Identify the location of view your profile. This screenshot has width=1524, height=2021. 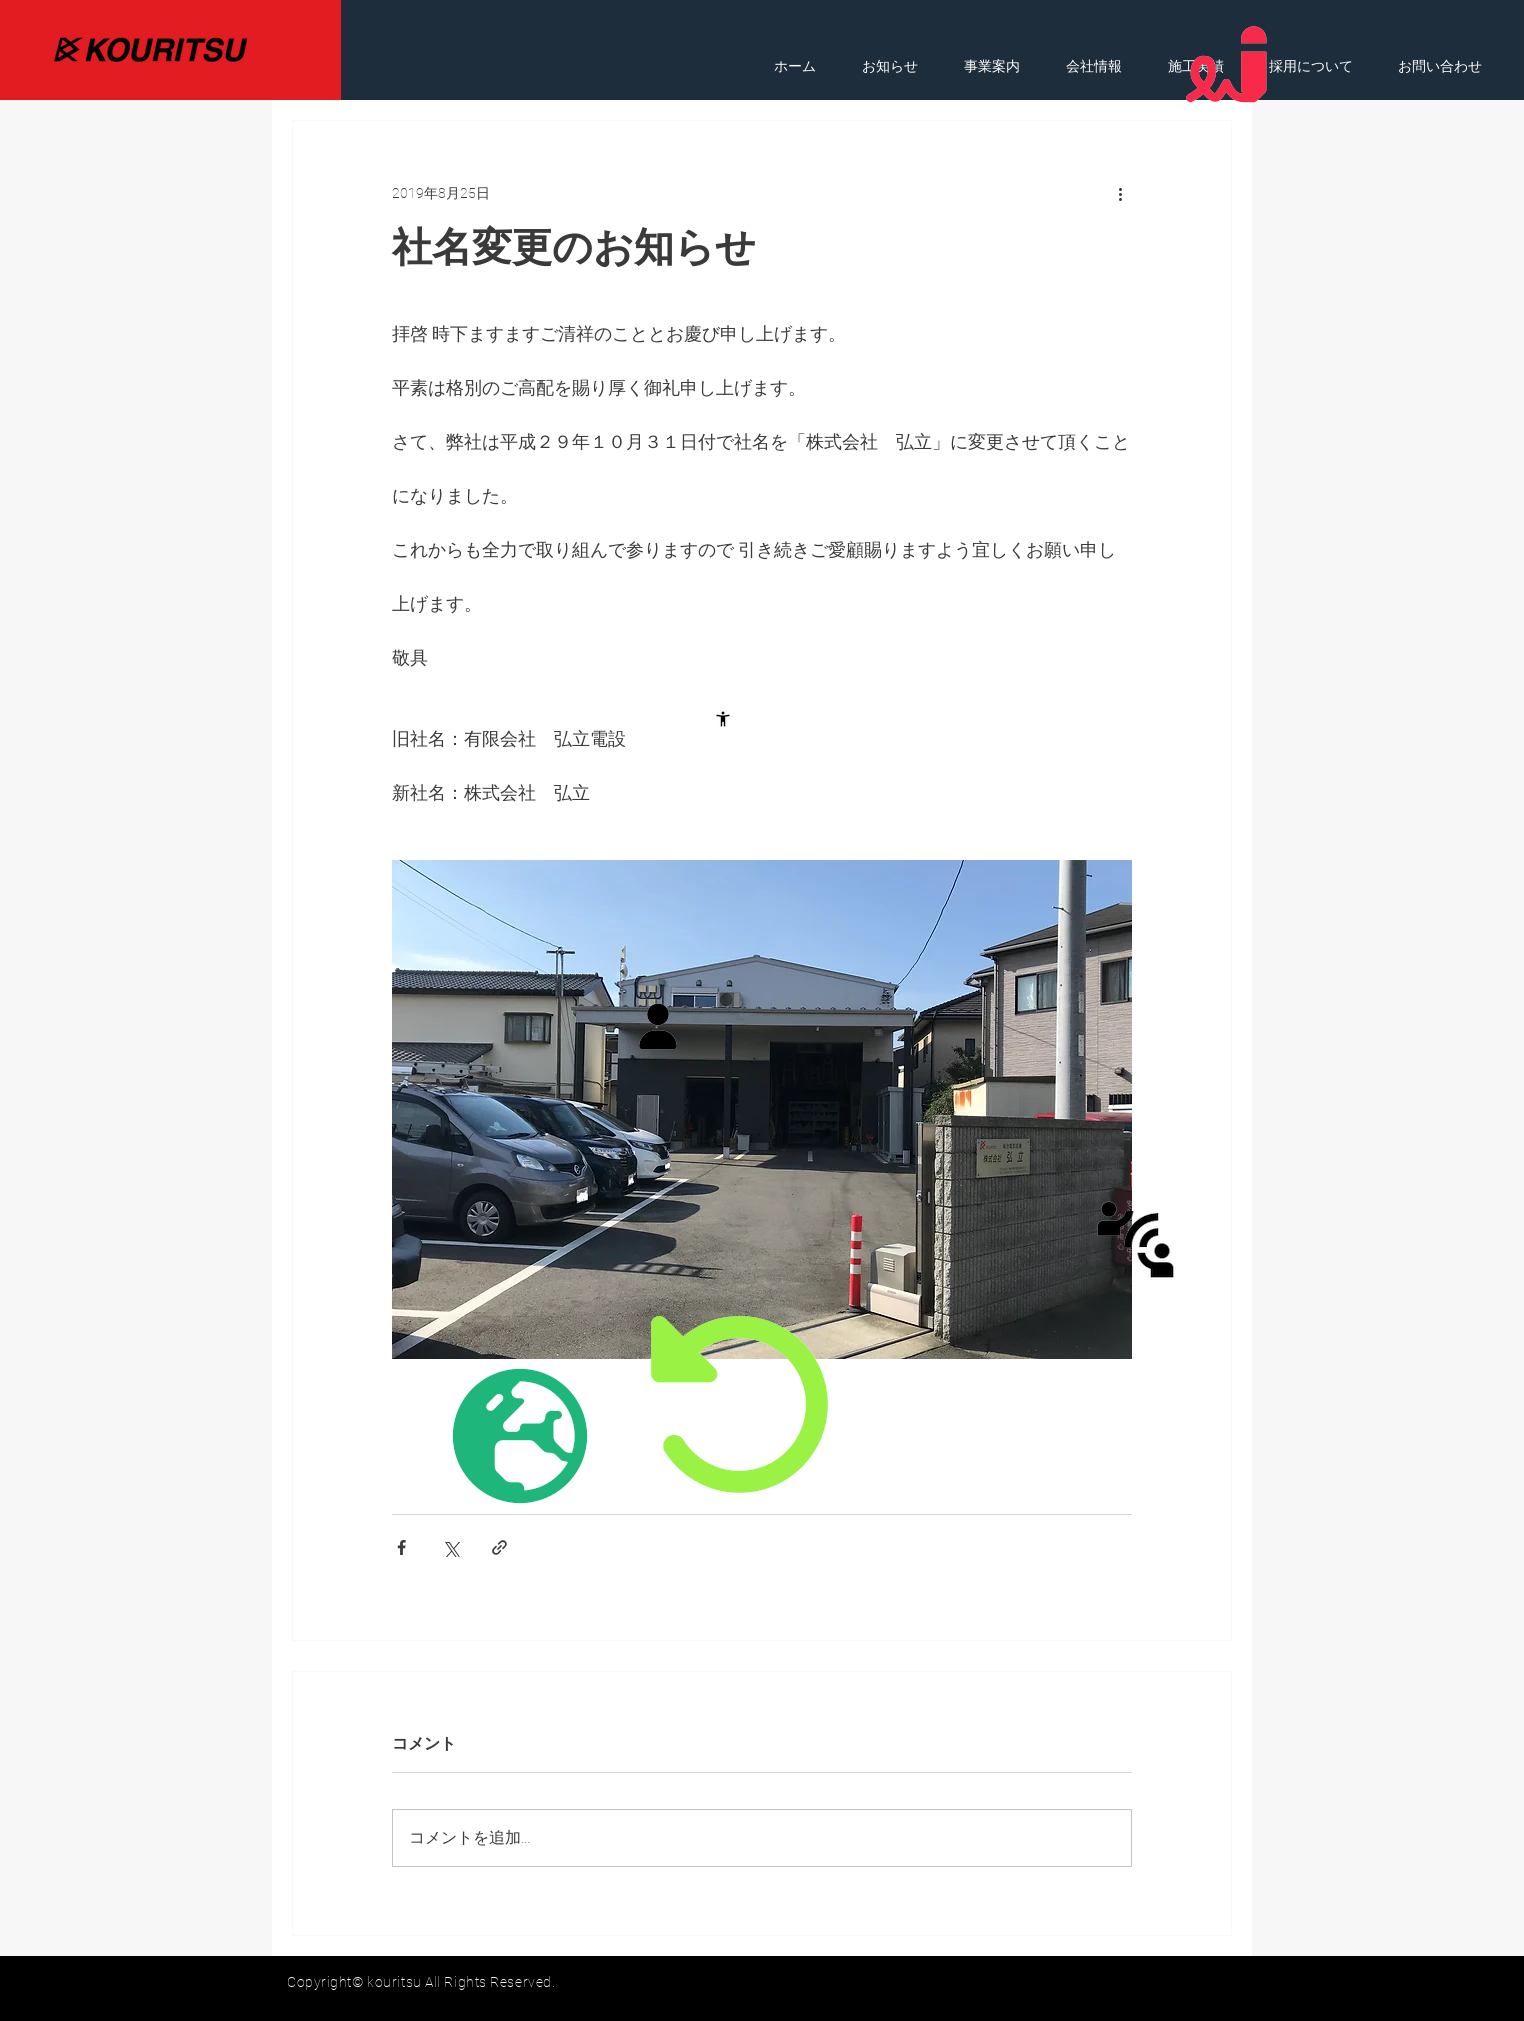
(658, 1026).